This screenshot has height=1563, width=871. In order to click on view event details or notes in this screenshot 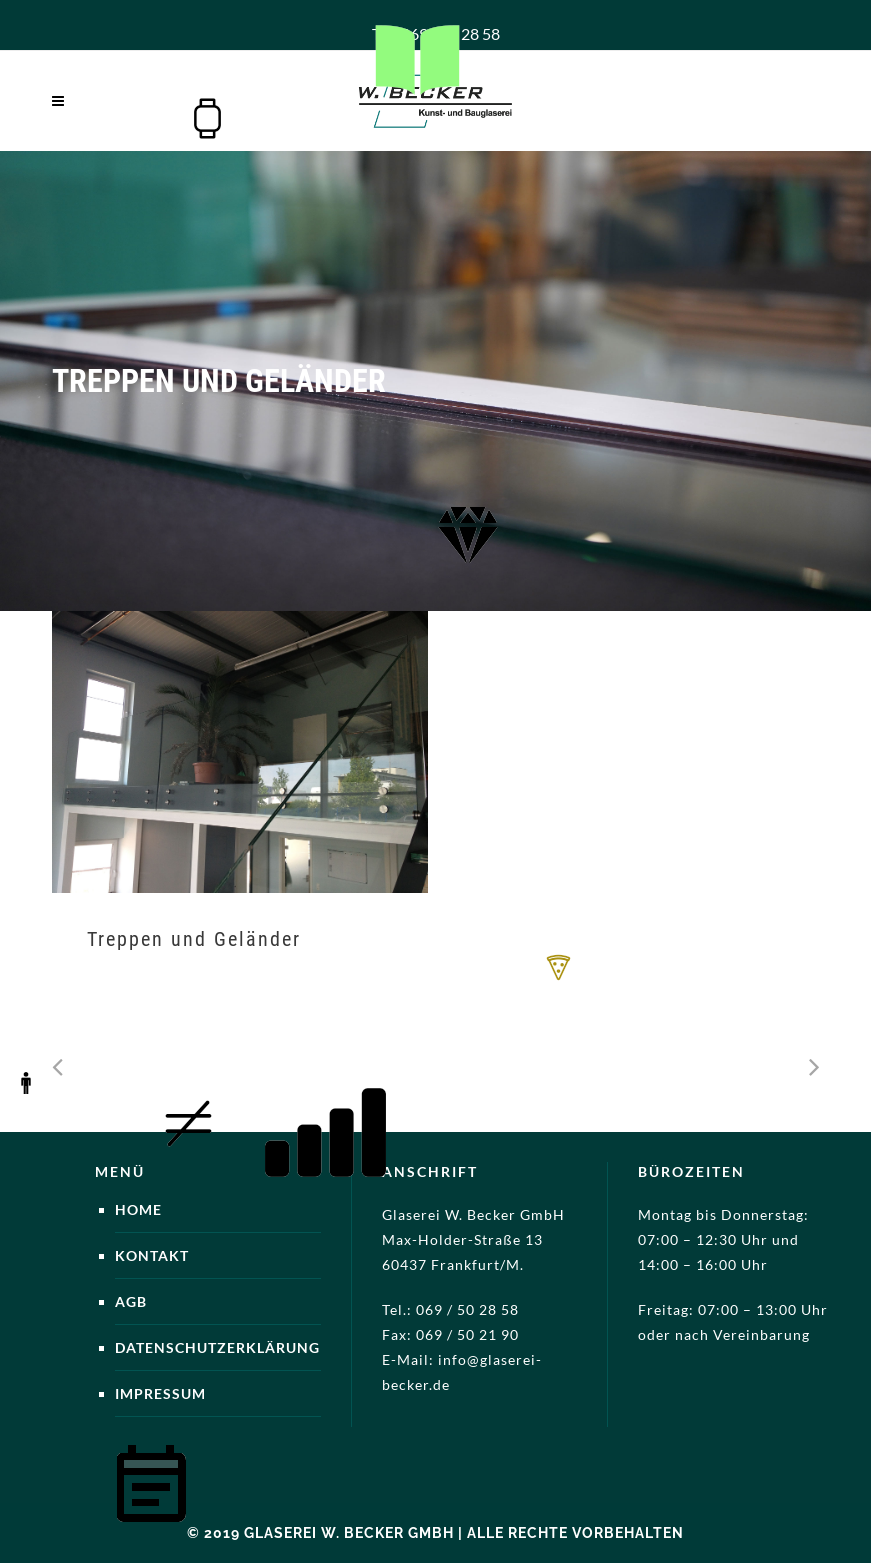, I will do `click(151, 1487)`.